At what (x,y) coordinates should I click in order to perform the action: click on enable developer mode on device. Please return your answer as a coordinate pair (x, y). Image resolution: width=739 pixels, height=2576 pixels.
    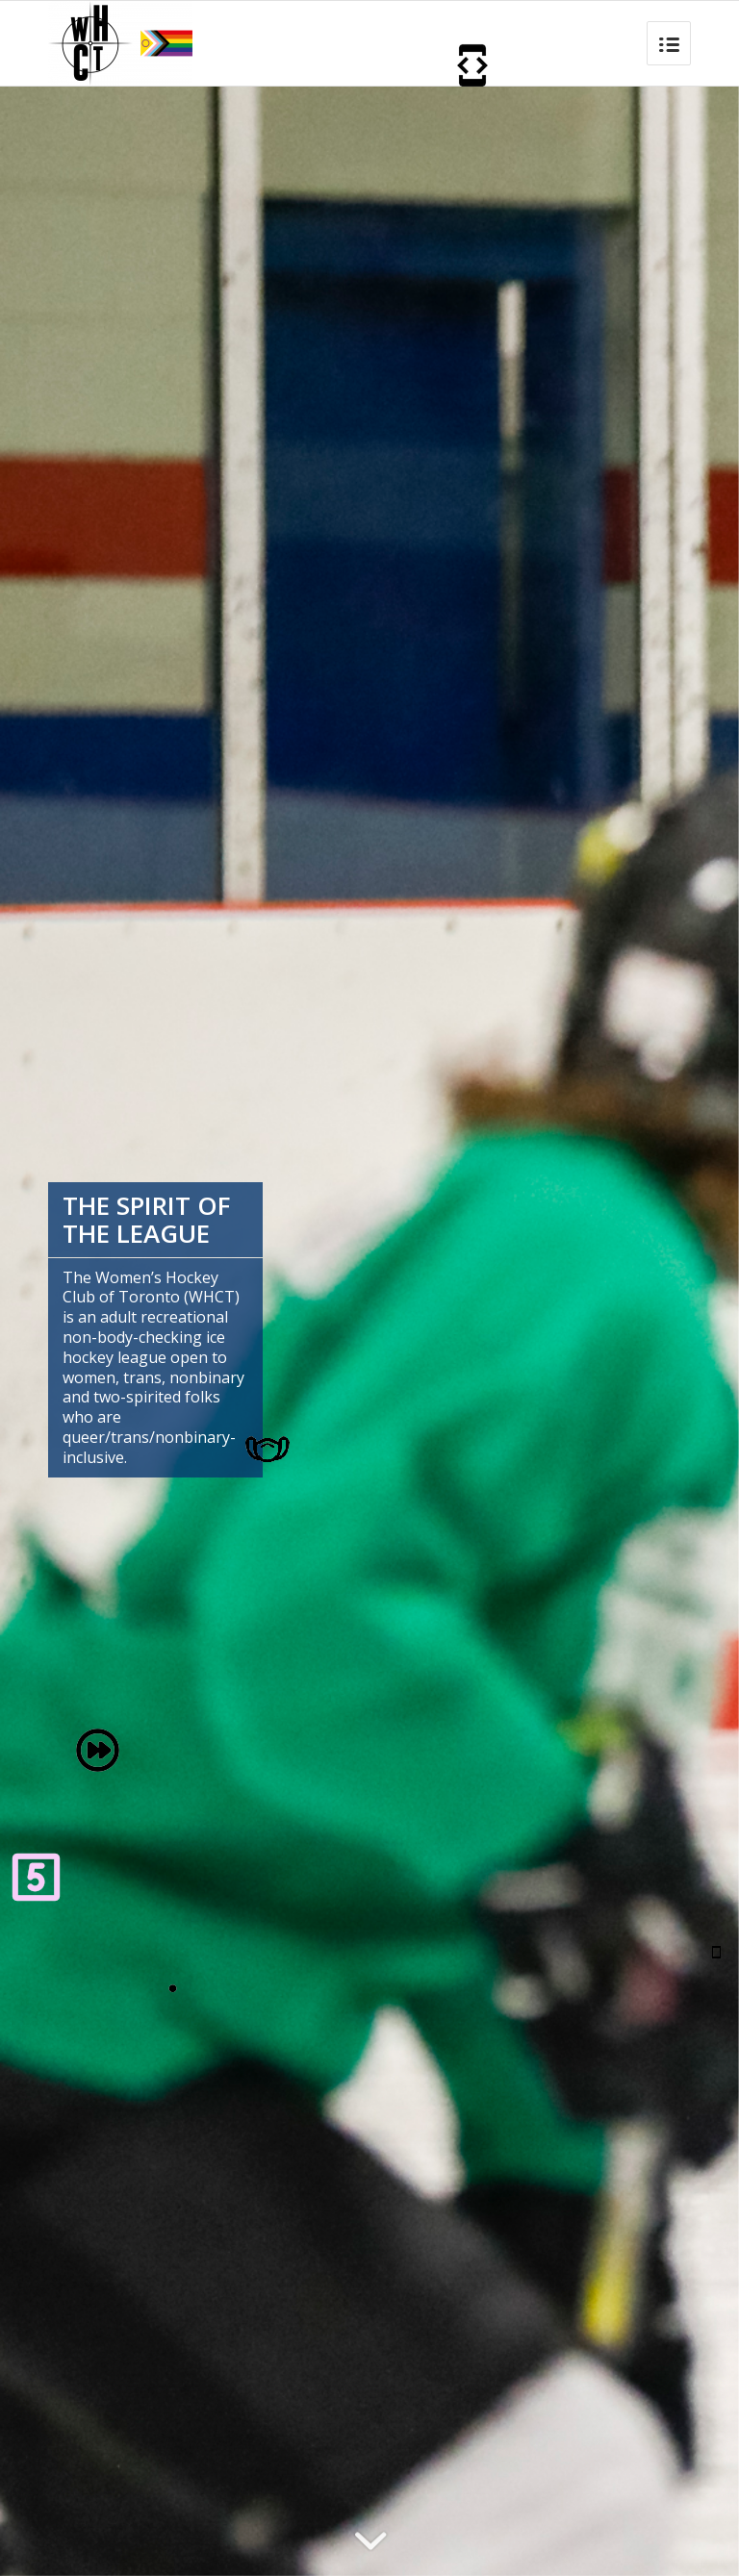
    Looking at the image, I should click on (472, 65).